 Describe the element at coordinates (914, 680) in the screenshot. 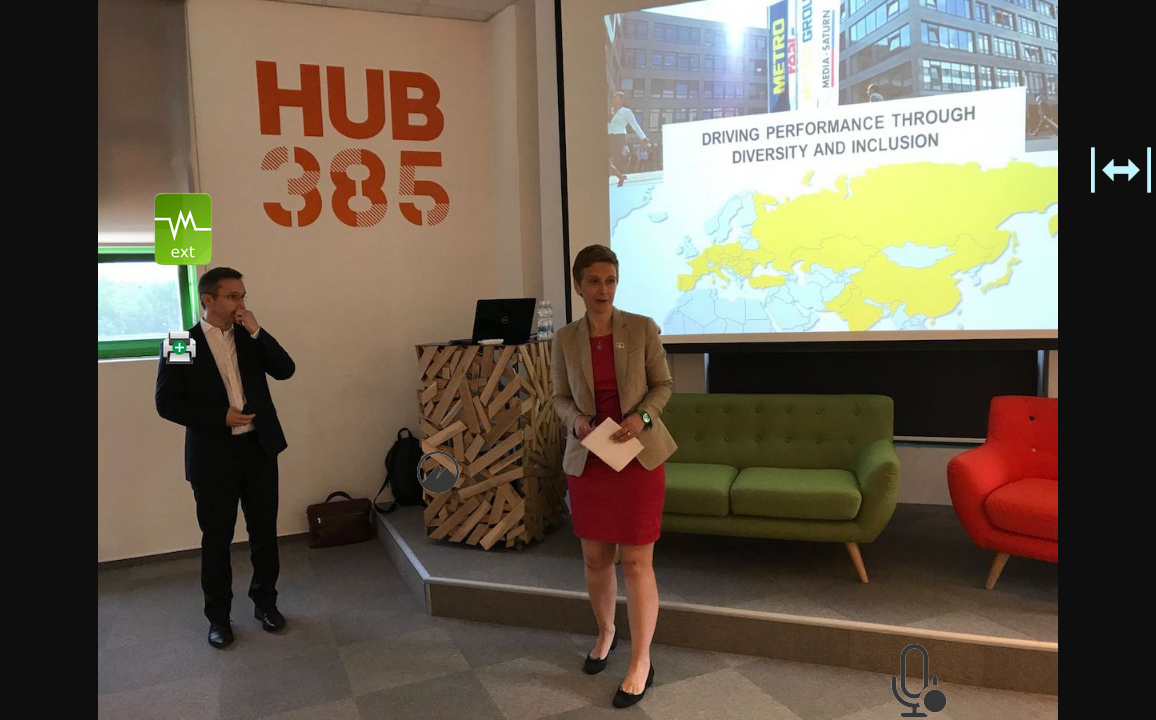

I see `open sound recorder app` at that location.